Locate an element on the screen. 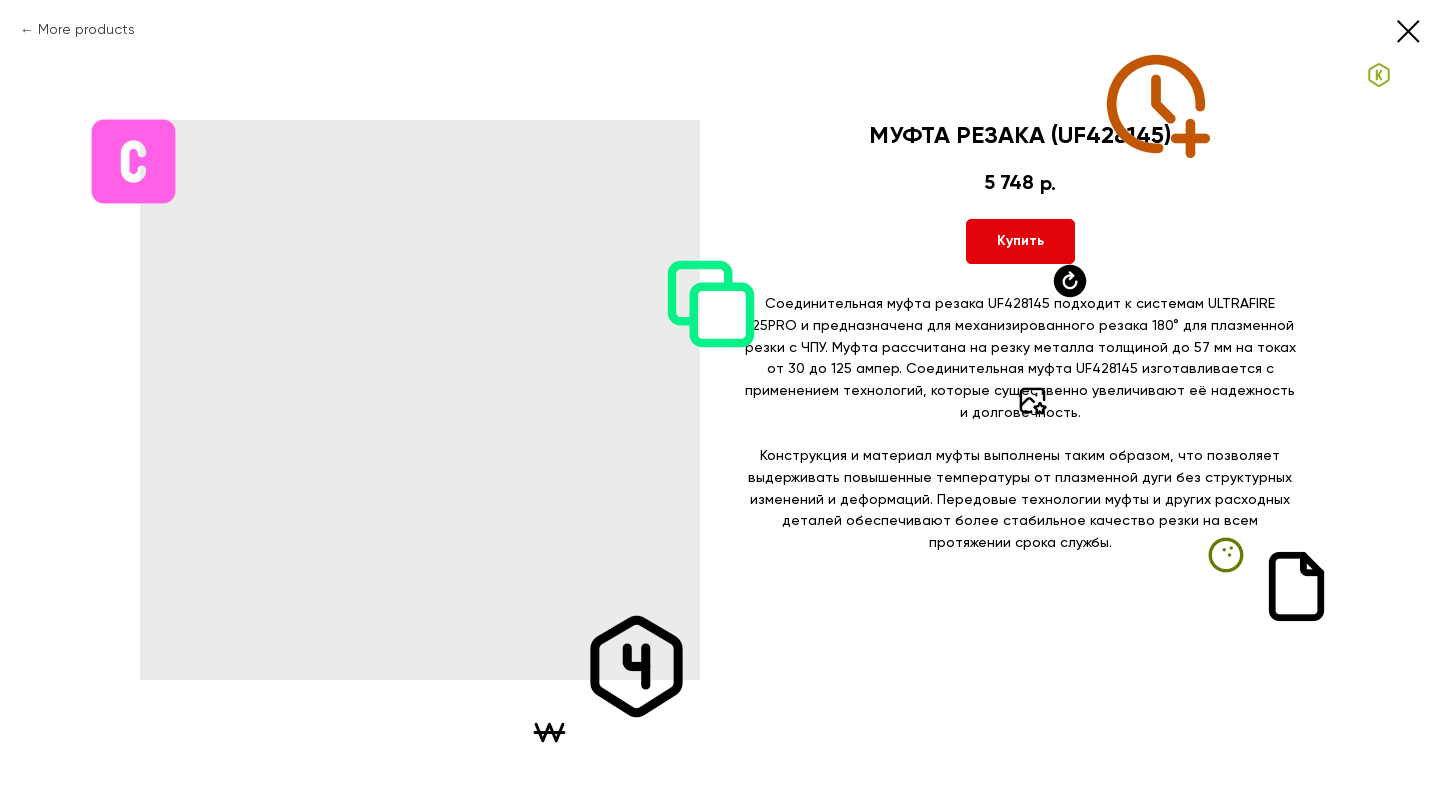 The image size is (1440, 800). indicates south korean won currency is located at coordinates (549, 731).